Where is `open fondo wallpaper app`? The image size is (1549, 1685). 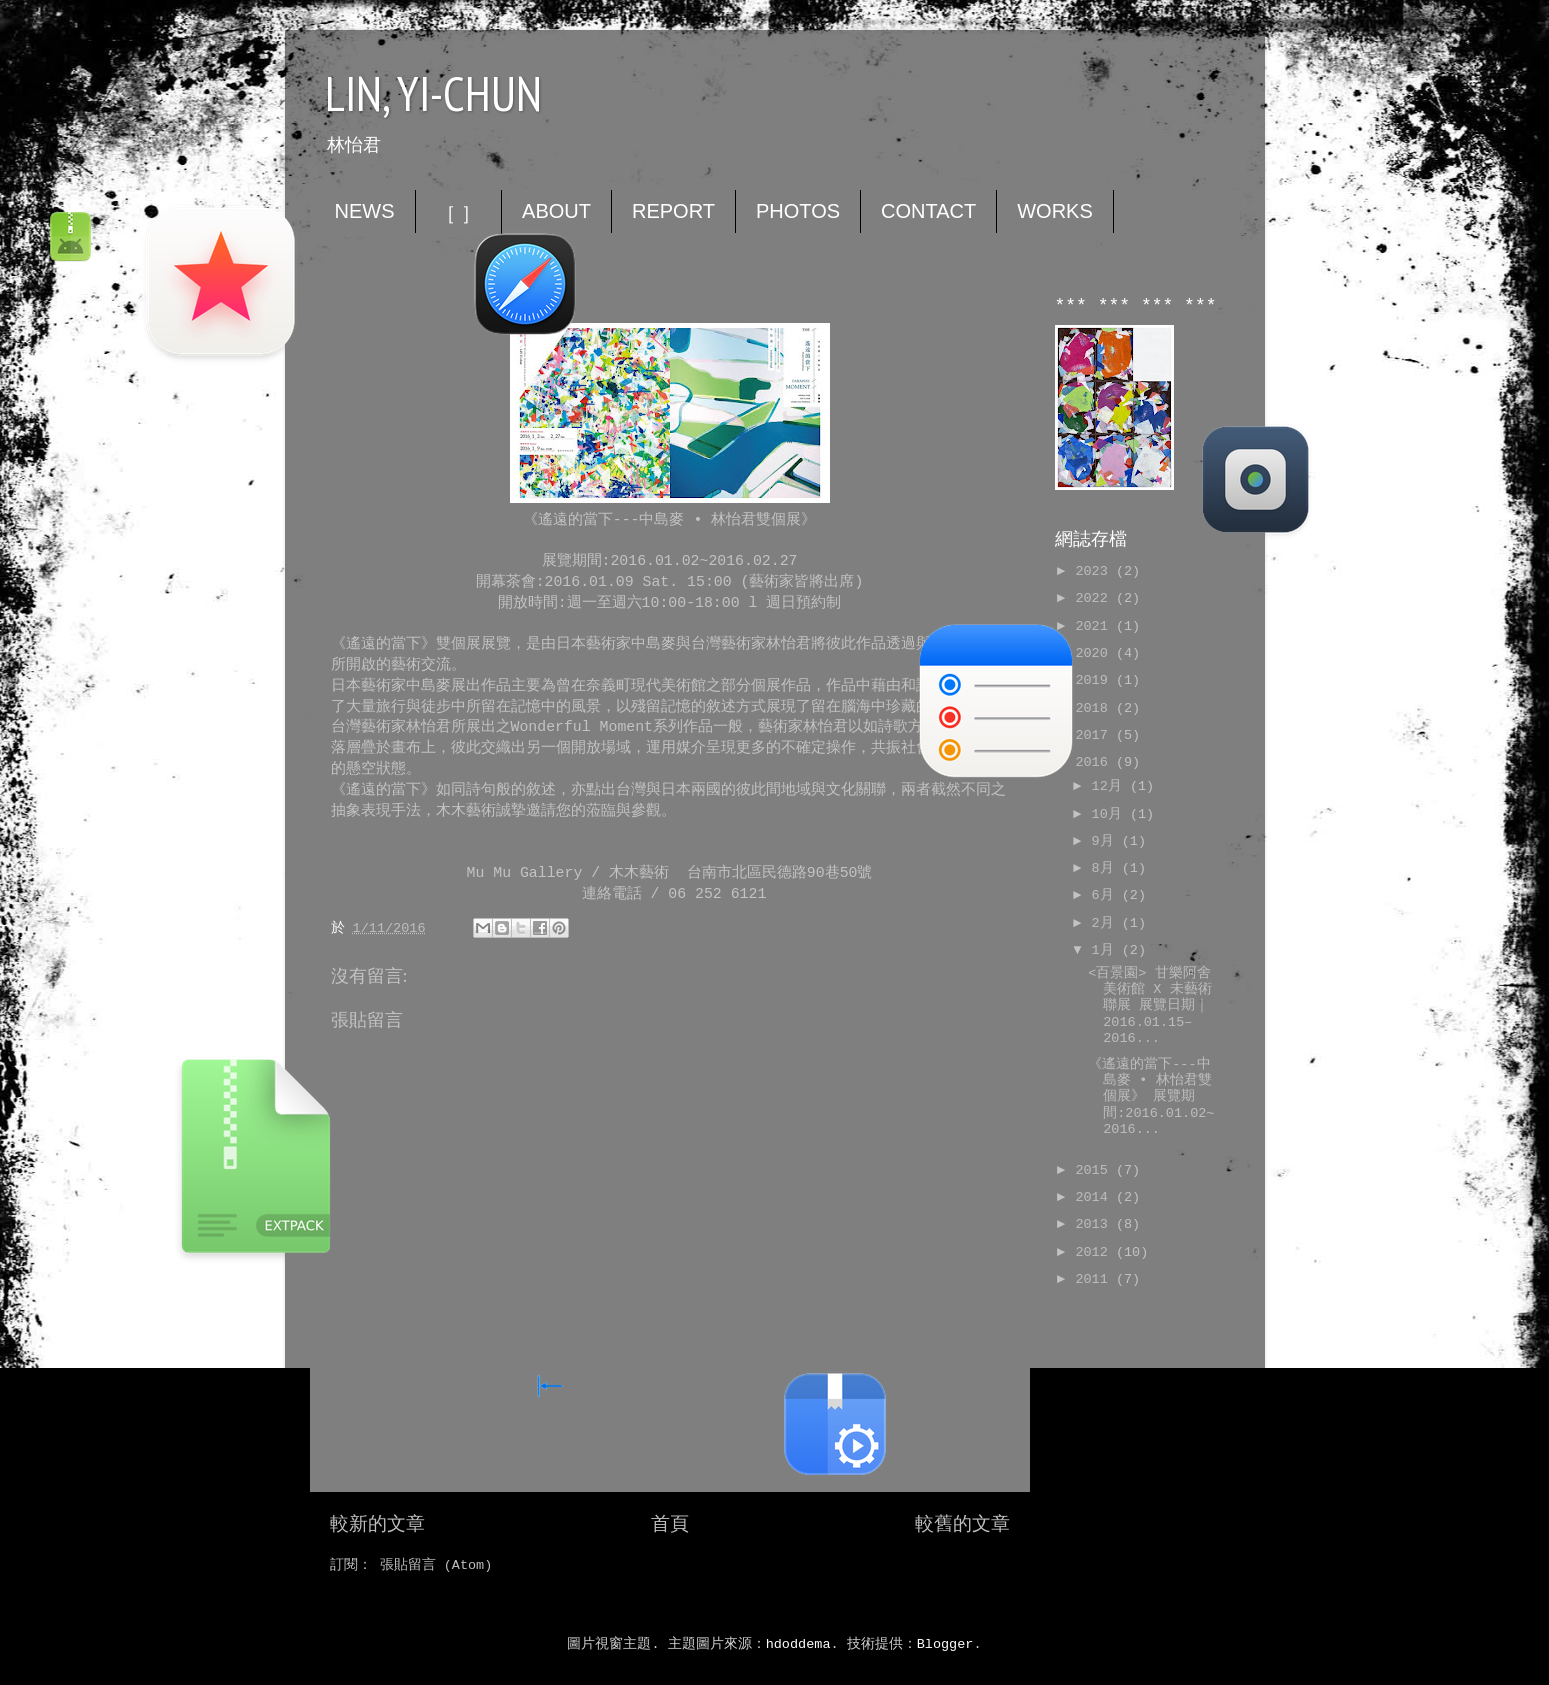
open fondo wallpaper app is located at coordinates (1255, 479).